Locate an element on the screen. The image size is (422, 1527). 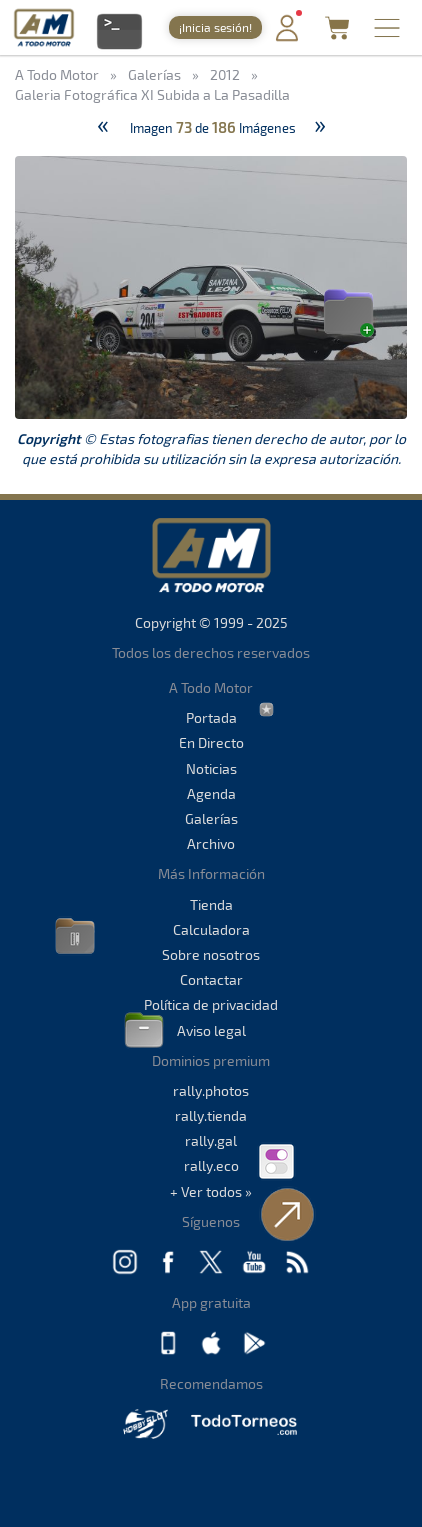
open the terminal or command line interface is located at coordinates (119, 31).